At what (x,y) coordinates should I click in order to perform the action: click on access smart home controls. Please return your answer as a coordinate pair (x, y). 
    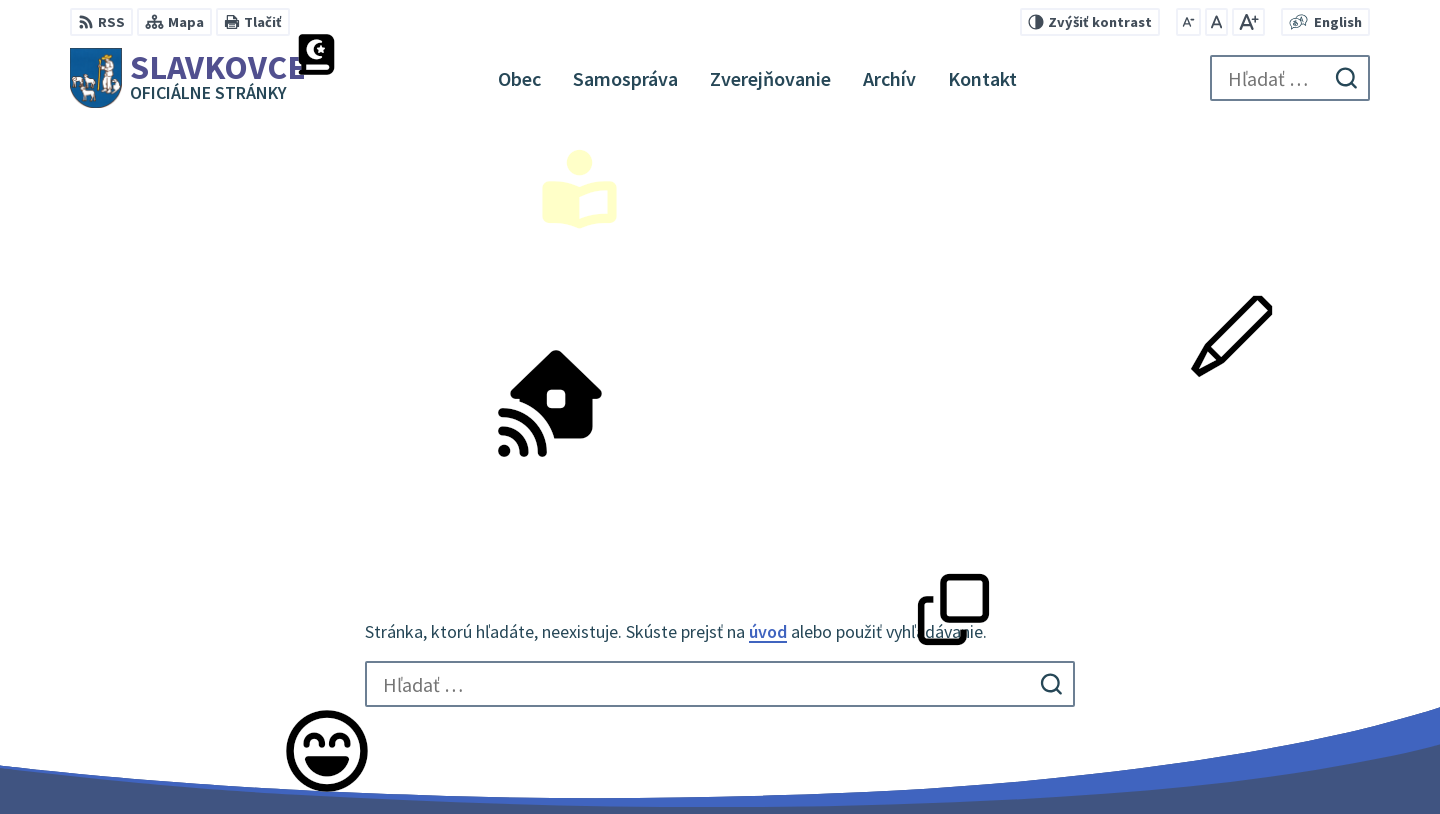
    Looking at the image, I should click on (553, 402).